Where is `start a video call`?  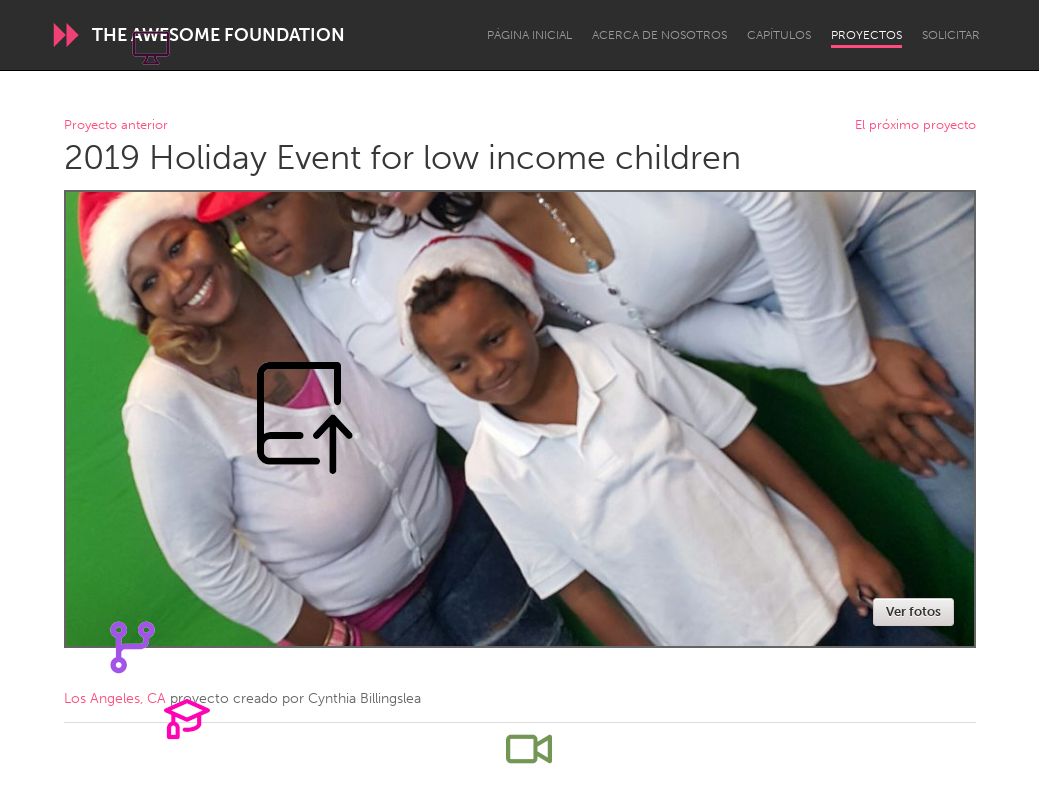 start a video call is located at coordinates (529, 749).